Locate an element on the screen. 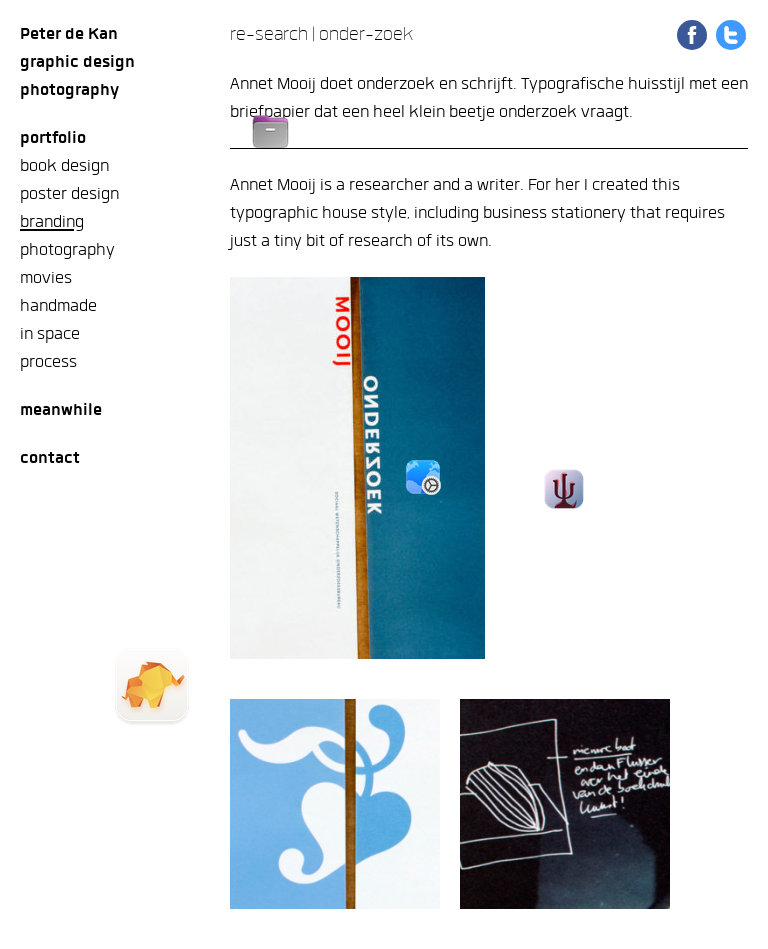 The image size is (768, 949). open hydrus network media management application is located at coordinates (564, 489).